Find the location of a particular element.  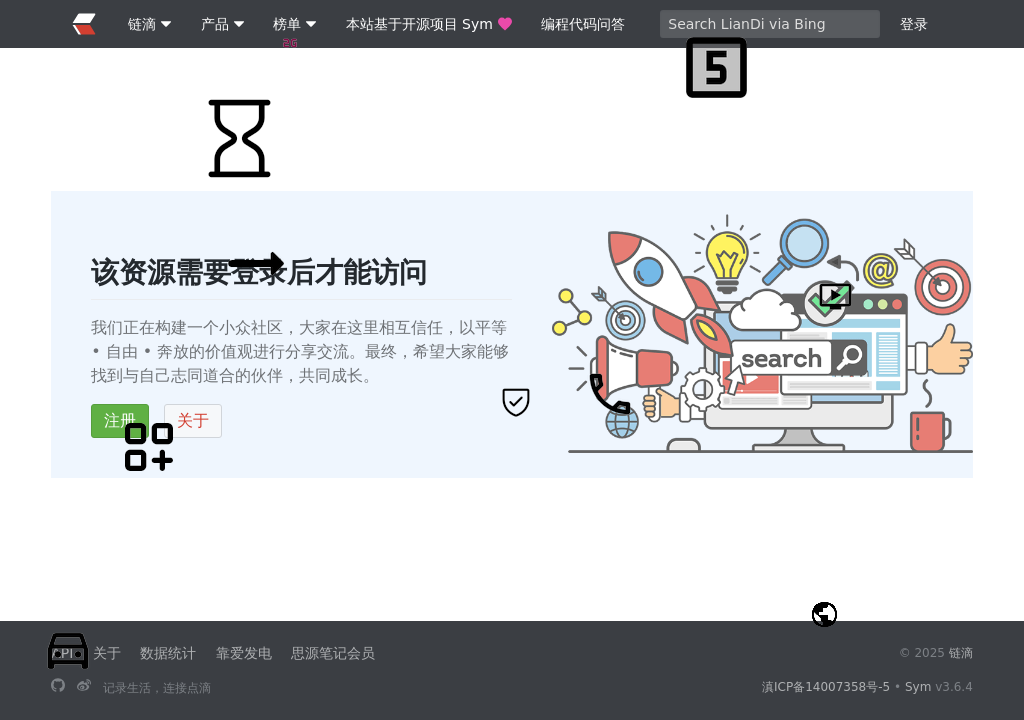

indicates 2G cellular network connection is located at coordinates (290, 43).